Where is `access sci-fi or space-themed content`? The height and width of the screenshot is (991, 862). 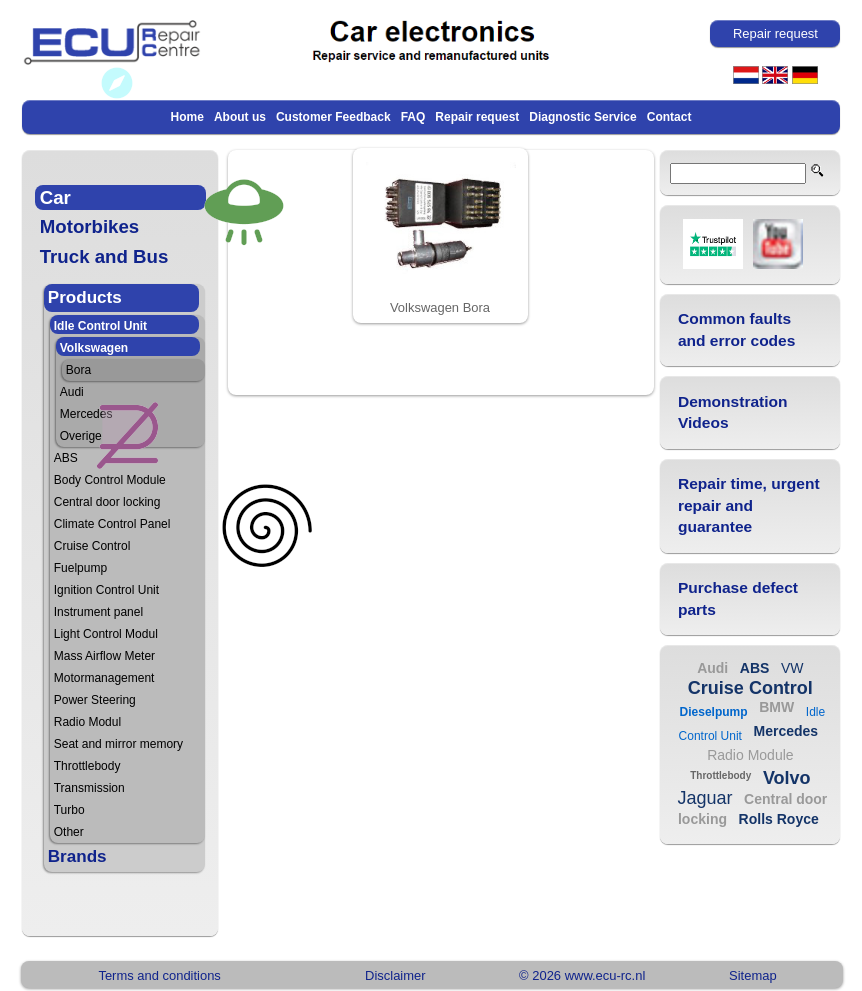 access sci-fi or space-themed content is located at coordinates (244, 211).